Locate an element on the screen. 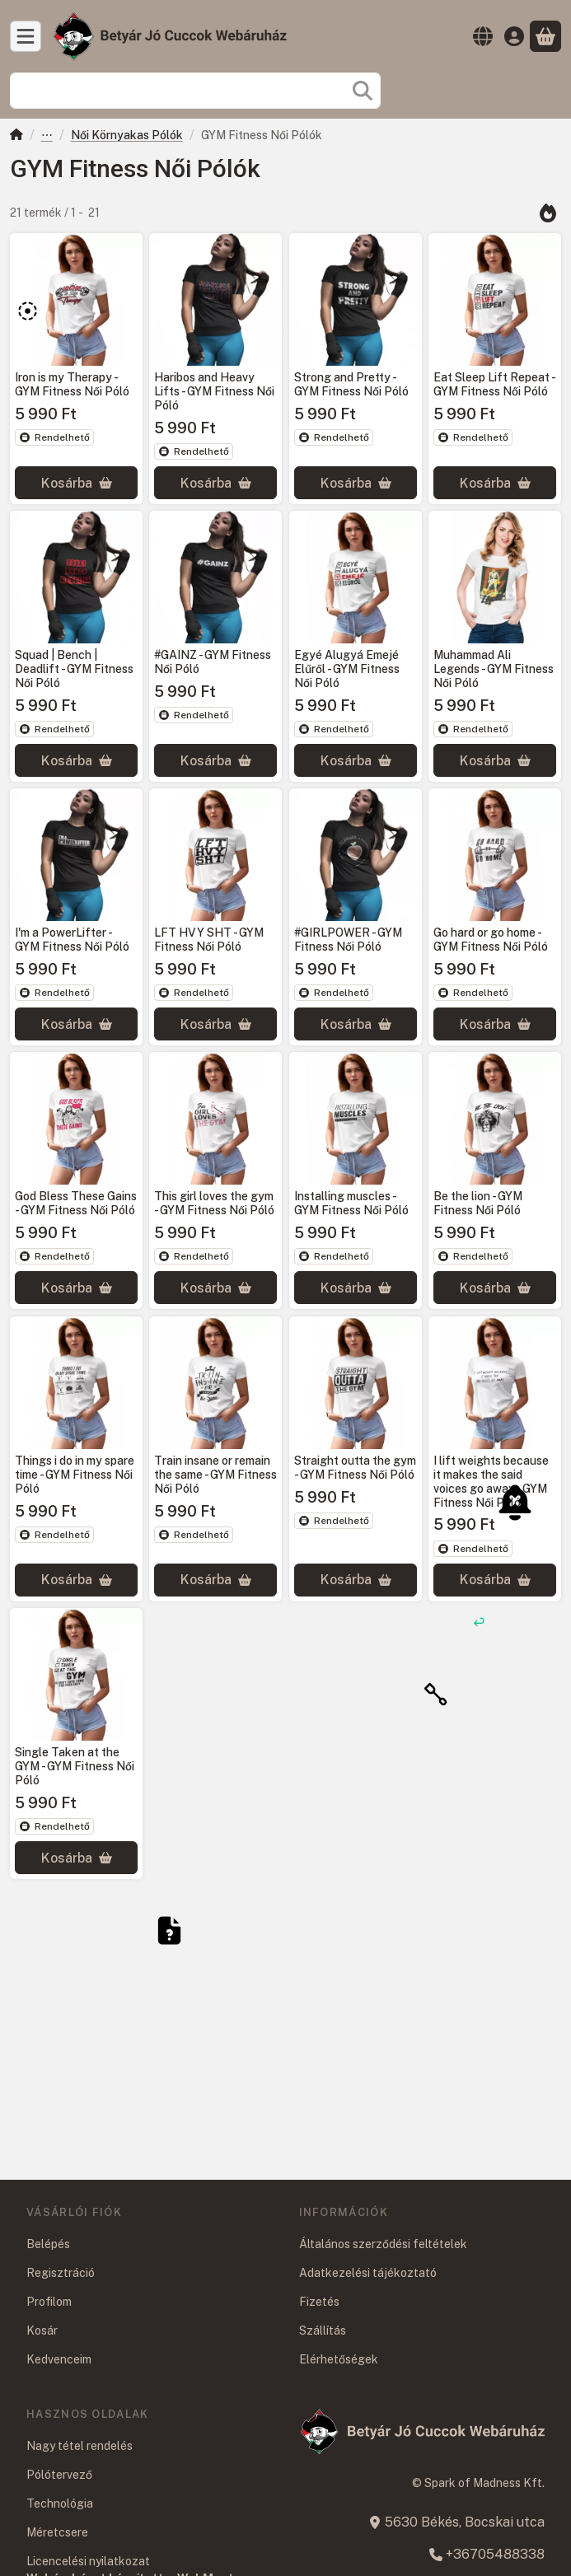 The height and width of the screenshot is (2576, 571). unrecognized file type is located at coordinates (169, 1930).